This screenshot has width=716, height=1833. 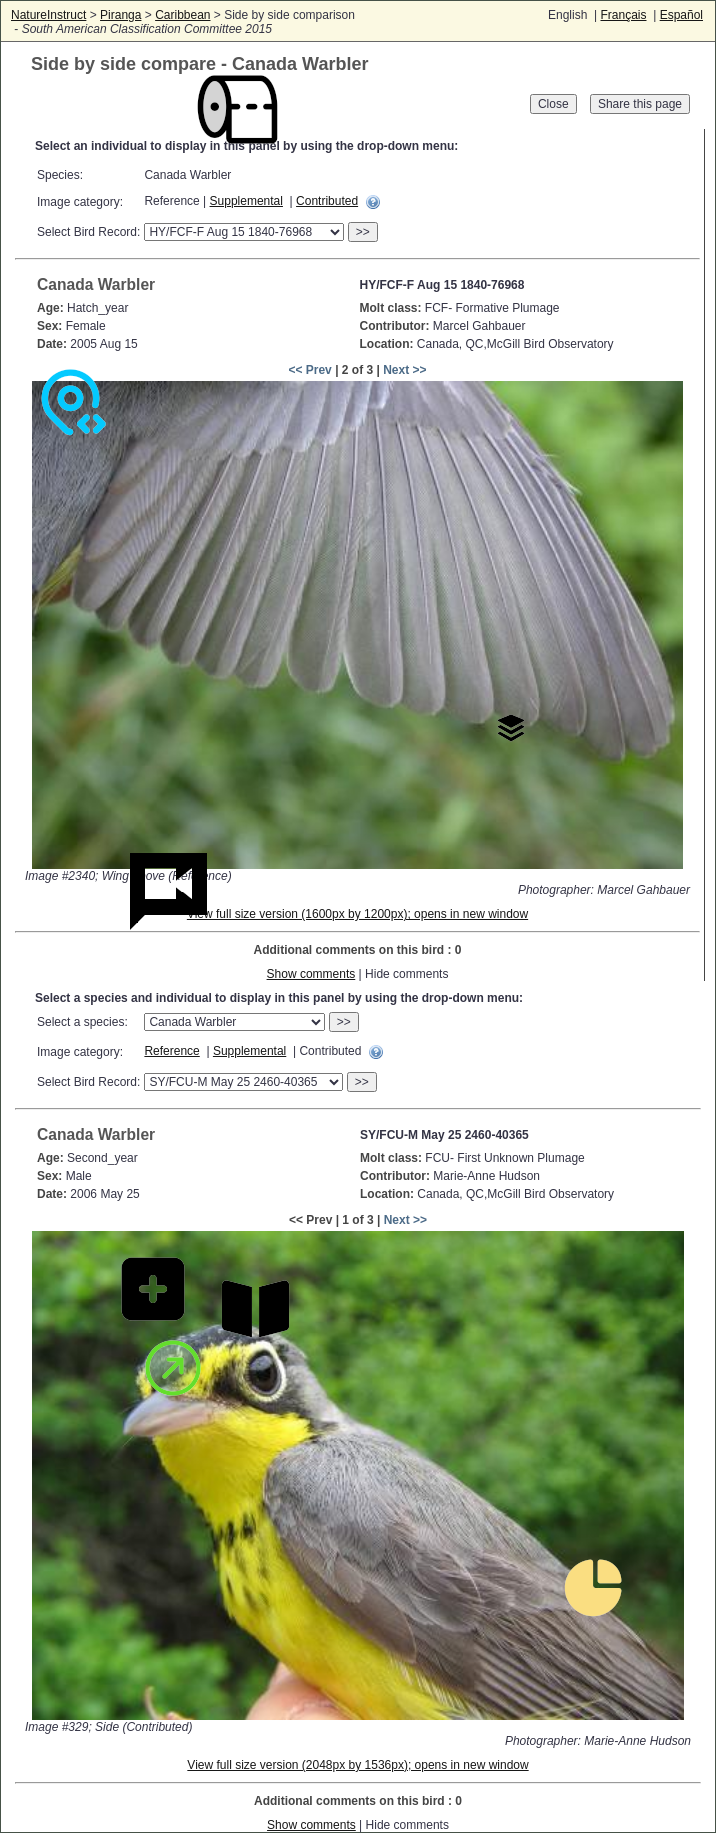 What do you see at coordinates (168, 891) in the screenshot?
I see `start a video call or chat` at bounding box center [168, 891].